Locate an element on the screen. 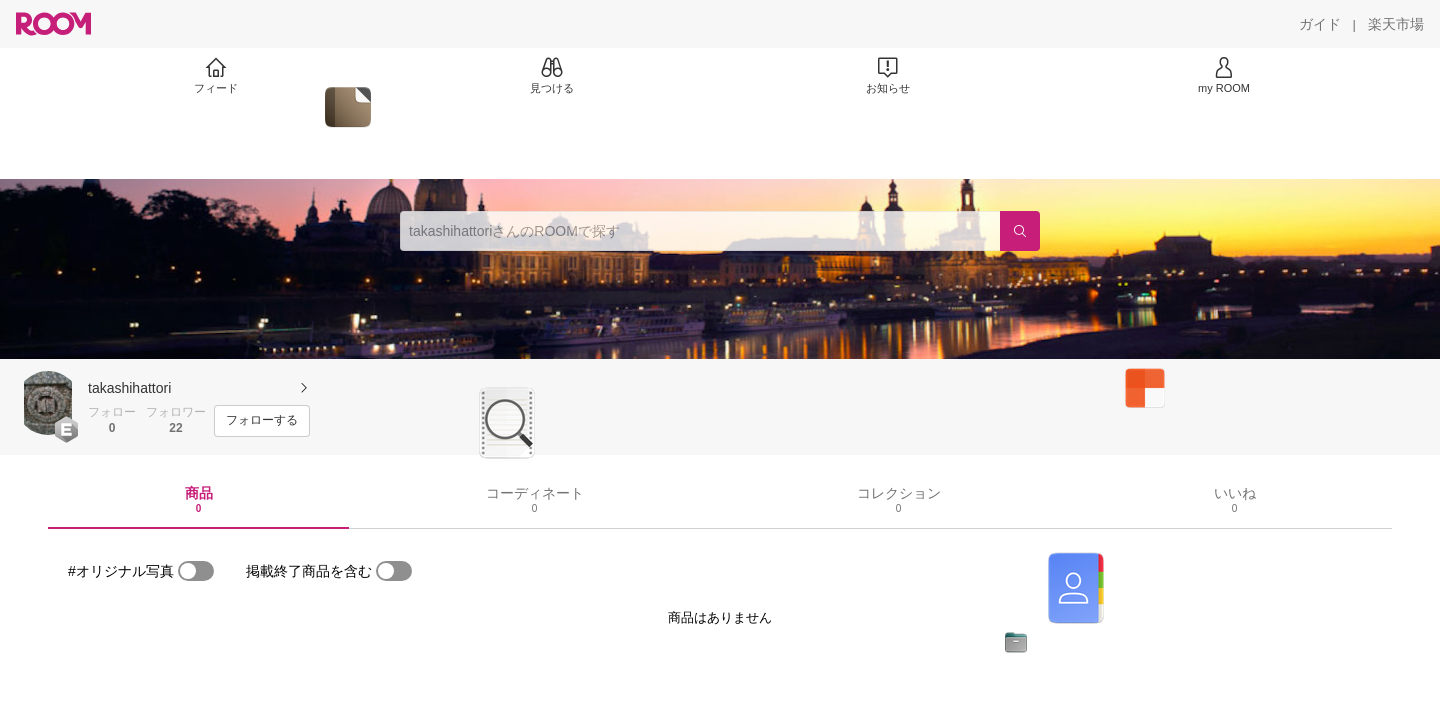 The height and width of the screenshot is (720, 1440). open gnome logs application is located at coordinates (507, 423).